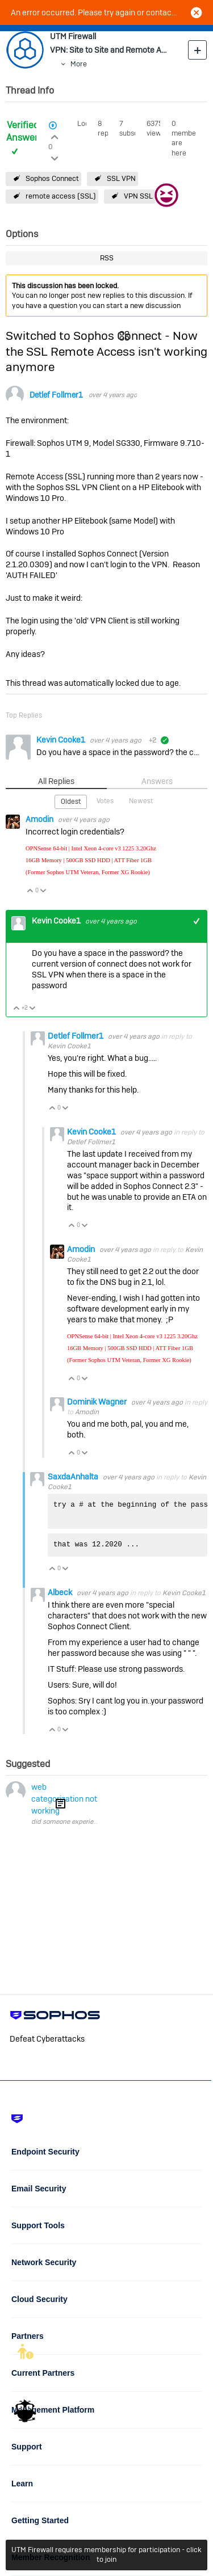  Describe the element at coordinates (60, 1803) in the screenshot. I see `view article or document` at that location.